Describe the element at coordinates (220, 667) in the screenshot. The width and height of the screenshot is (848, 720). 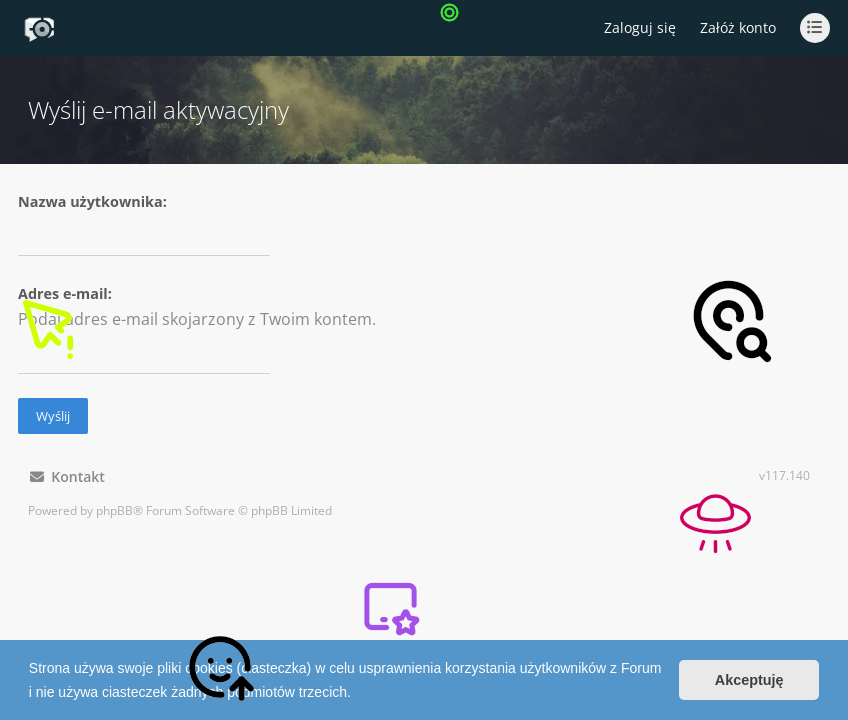
I see `improve mood or increase happiness level` at that location.